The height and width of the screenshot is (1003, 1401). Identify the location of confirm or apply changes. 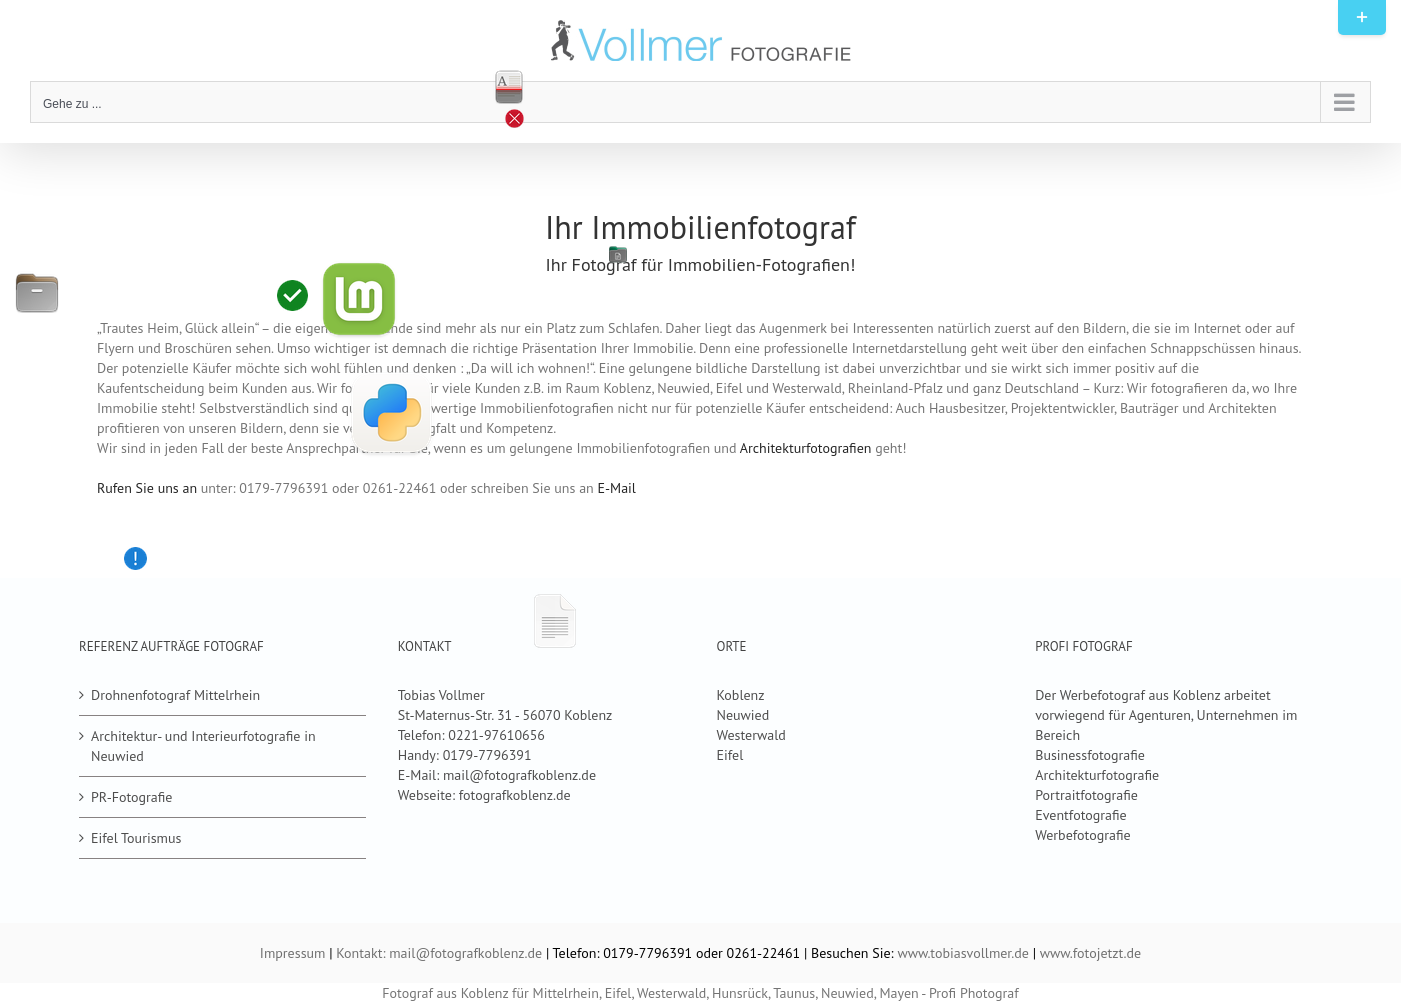
(292, 295).